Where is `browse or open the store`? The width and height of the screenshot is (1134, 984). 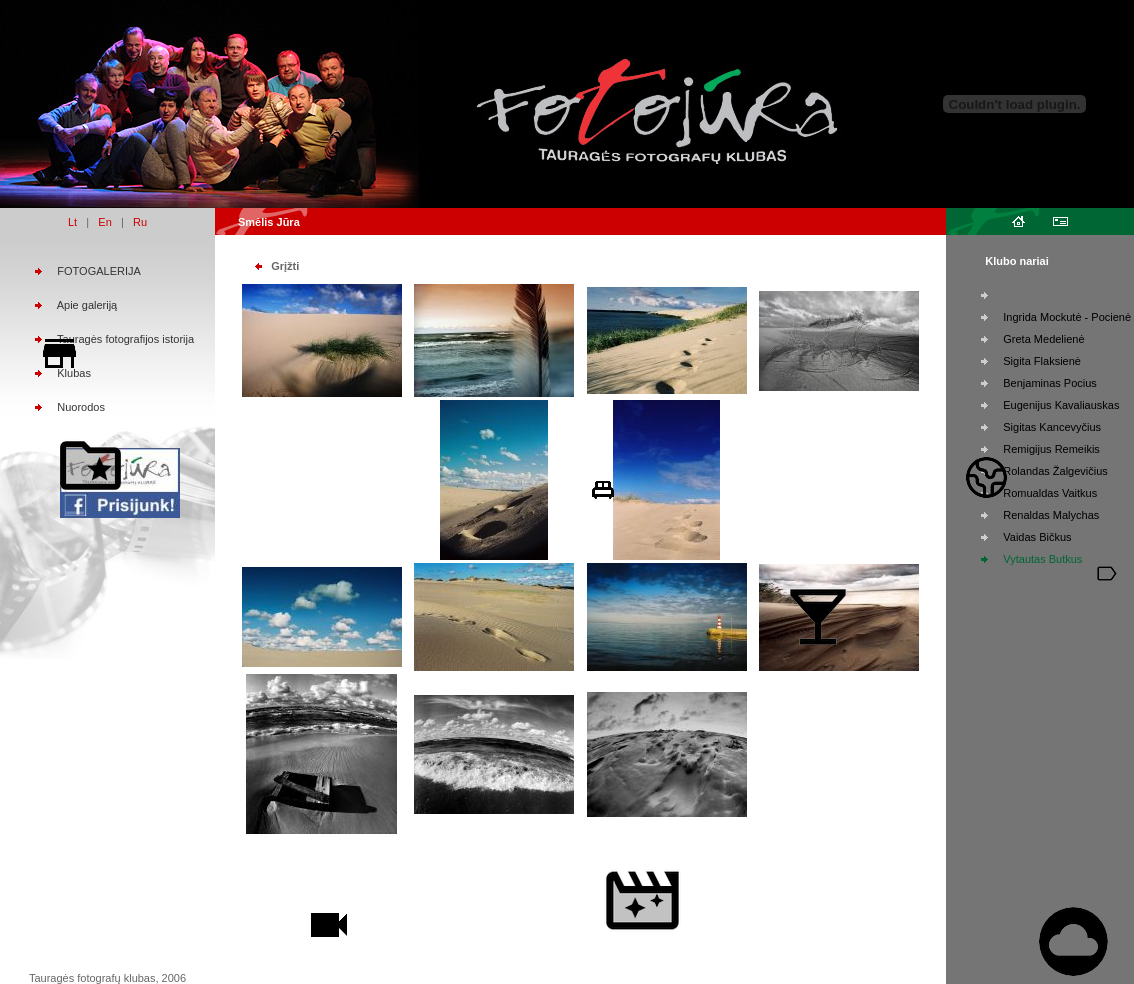 browse or open the store is located at coordinates (59, 353).